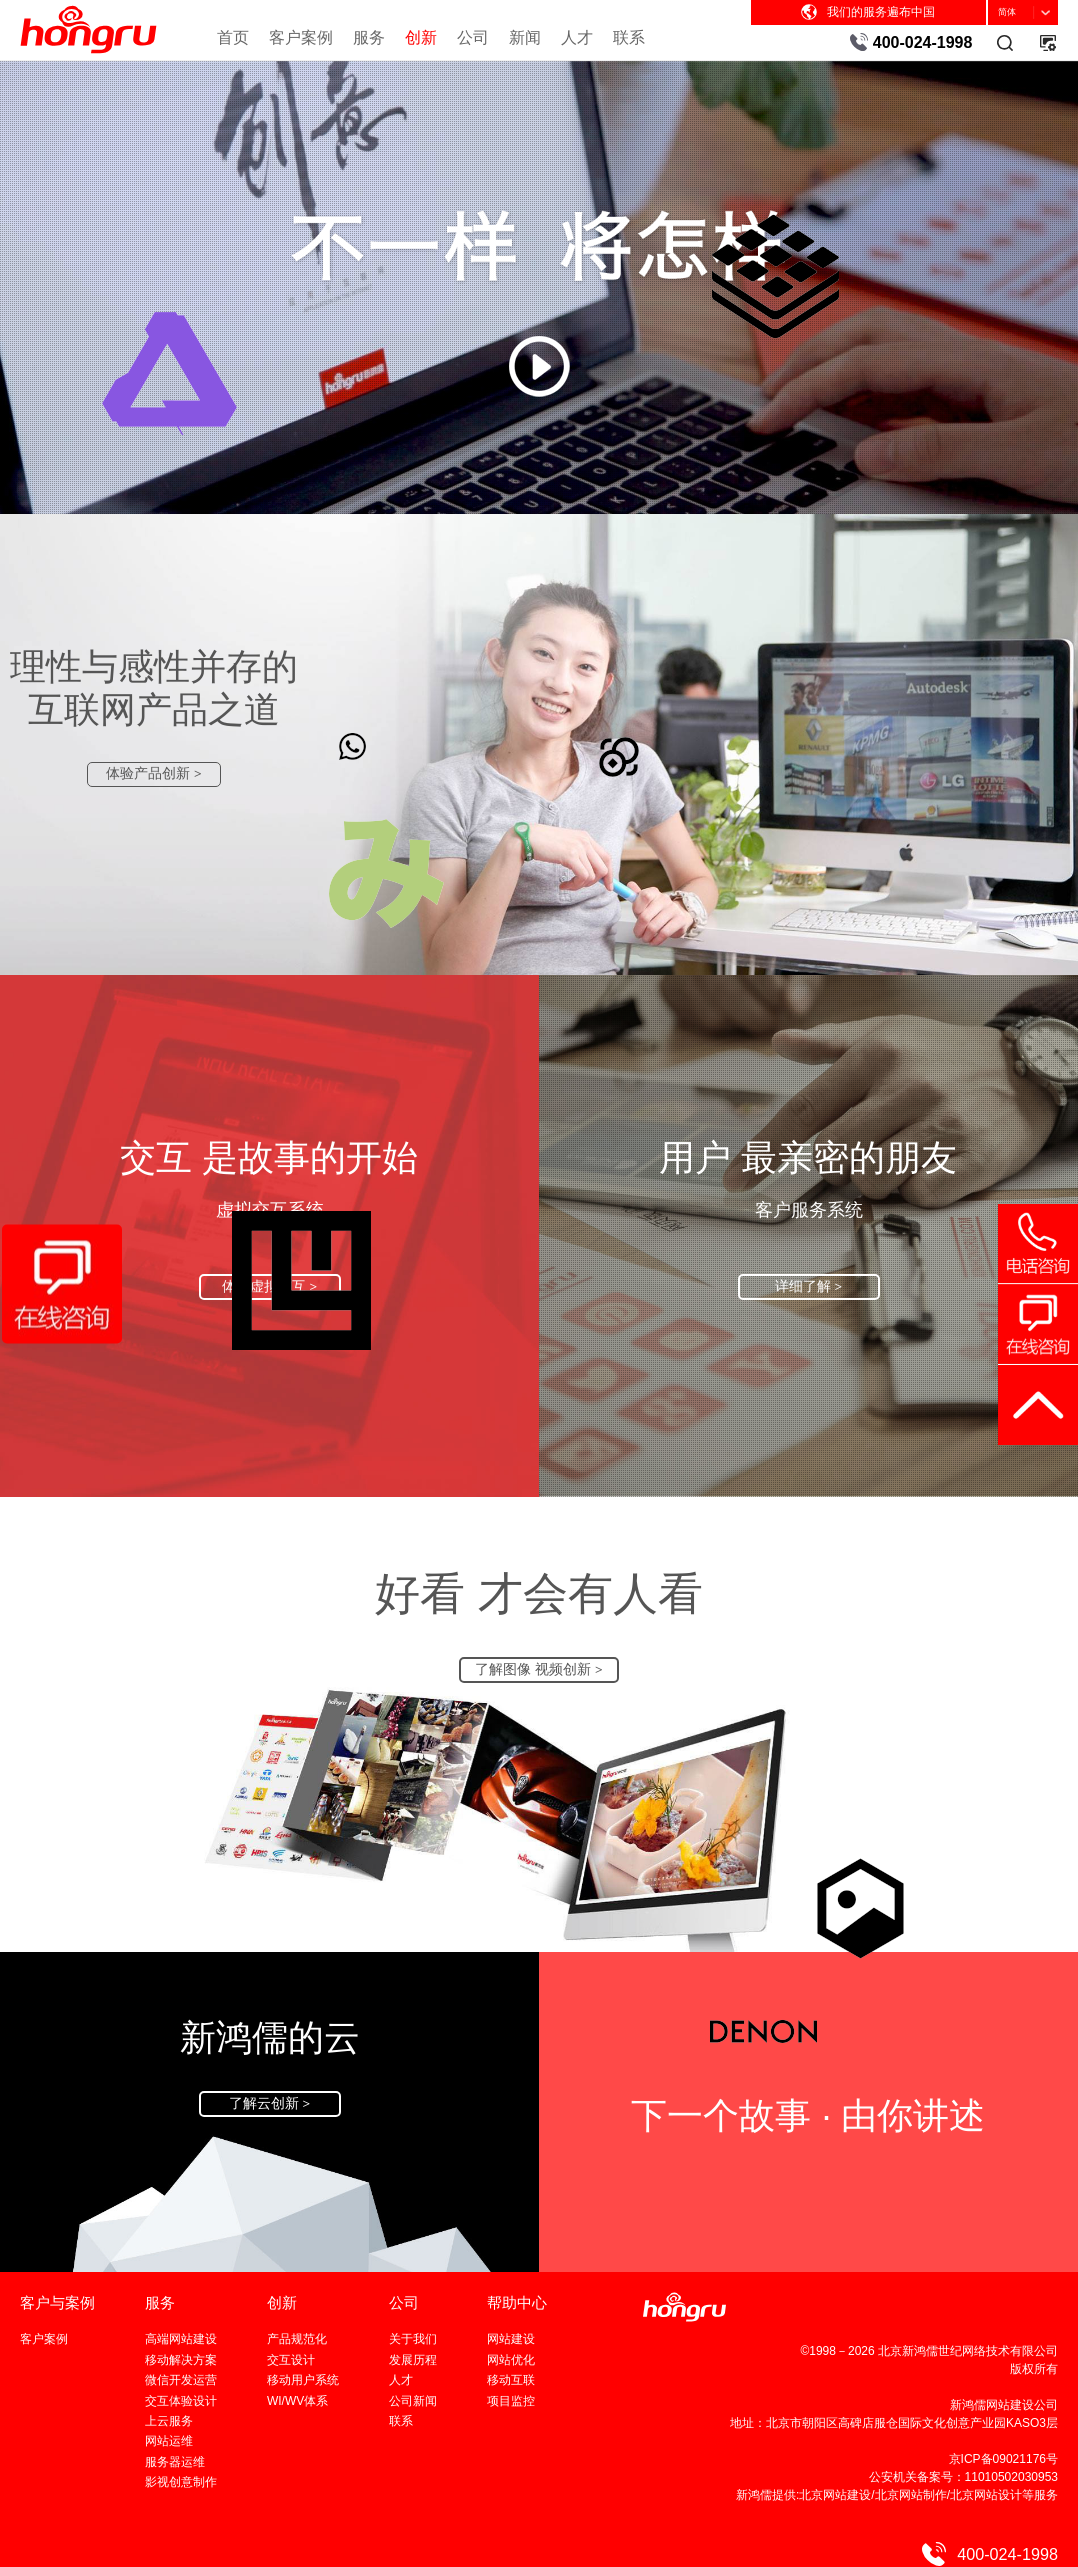 The height and width of the screenshot is (2567, 1078). What do you see at coordinates (169, 373) in the screenshot?
I see `open affinity creative software` at bounding box center [169, 373].